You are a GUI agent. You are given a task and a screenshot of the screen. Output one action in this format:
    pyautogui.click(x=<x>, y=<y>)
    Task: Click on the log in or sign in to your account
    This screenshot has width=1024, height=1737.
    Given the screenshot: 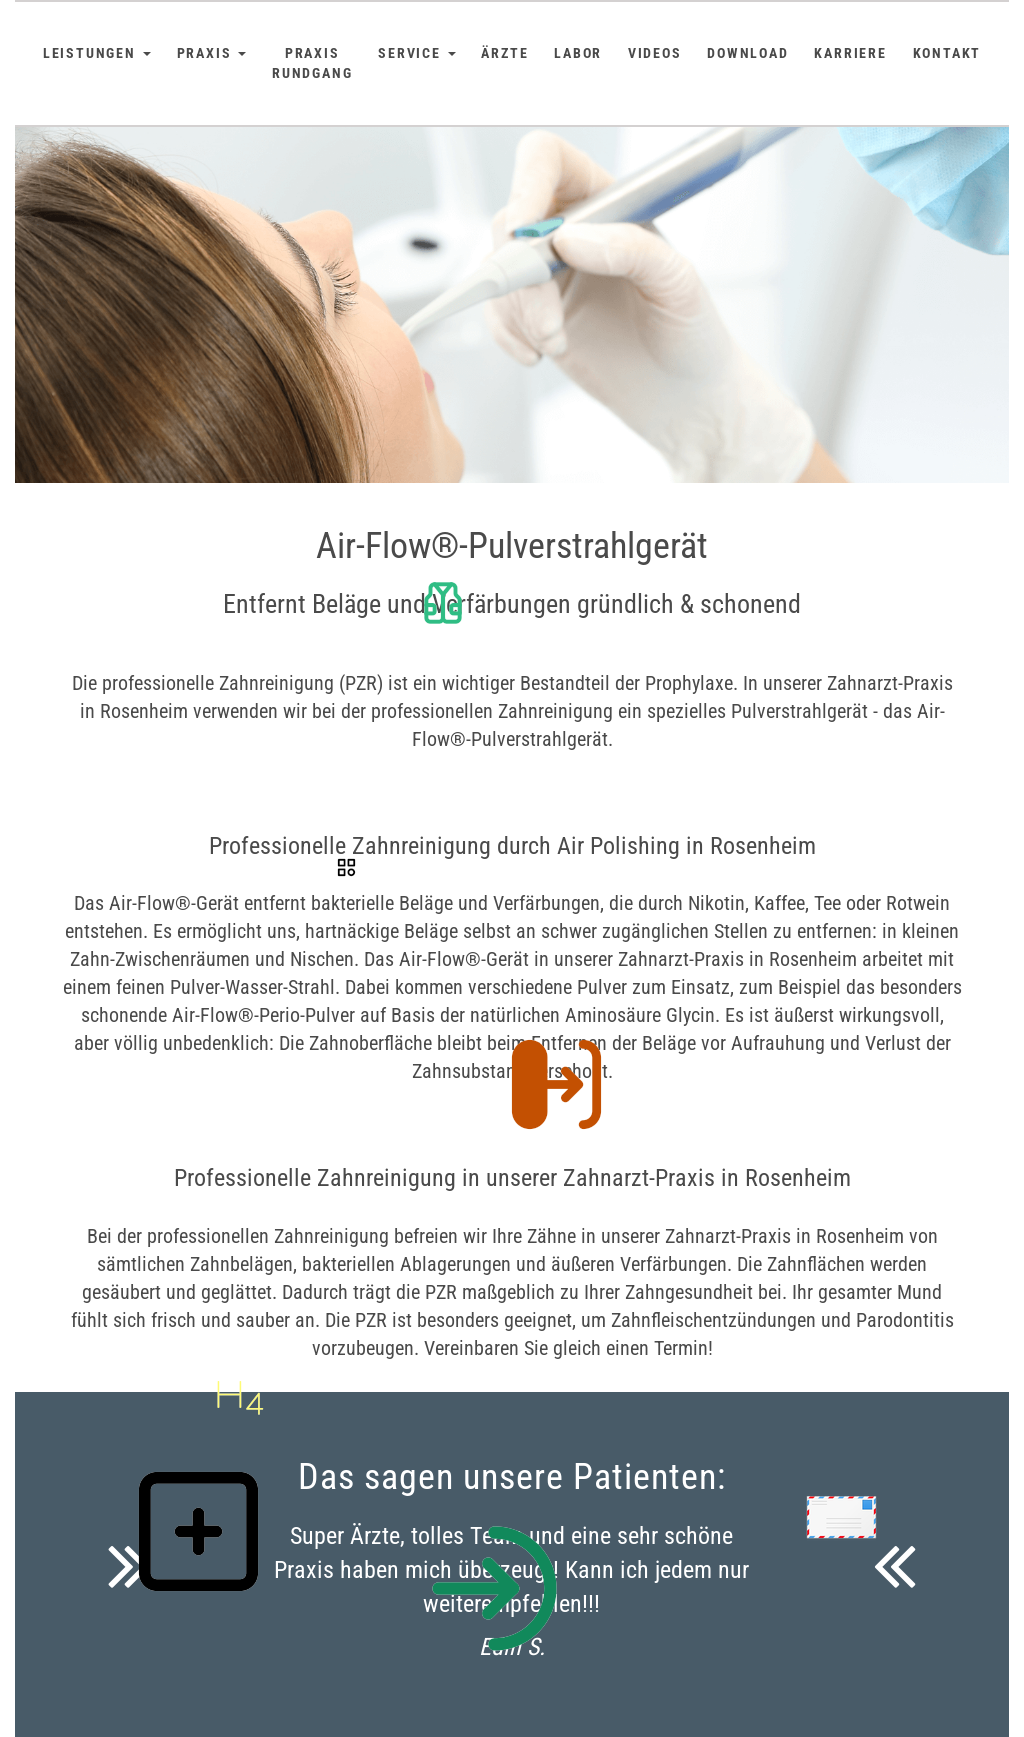 What is the action you would take?
    pyautogui.click(x=494, y=1588)
    